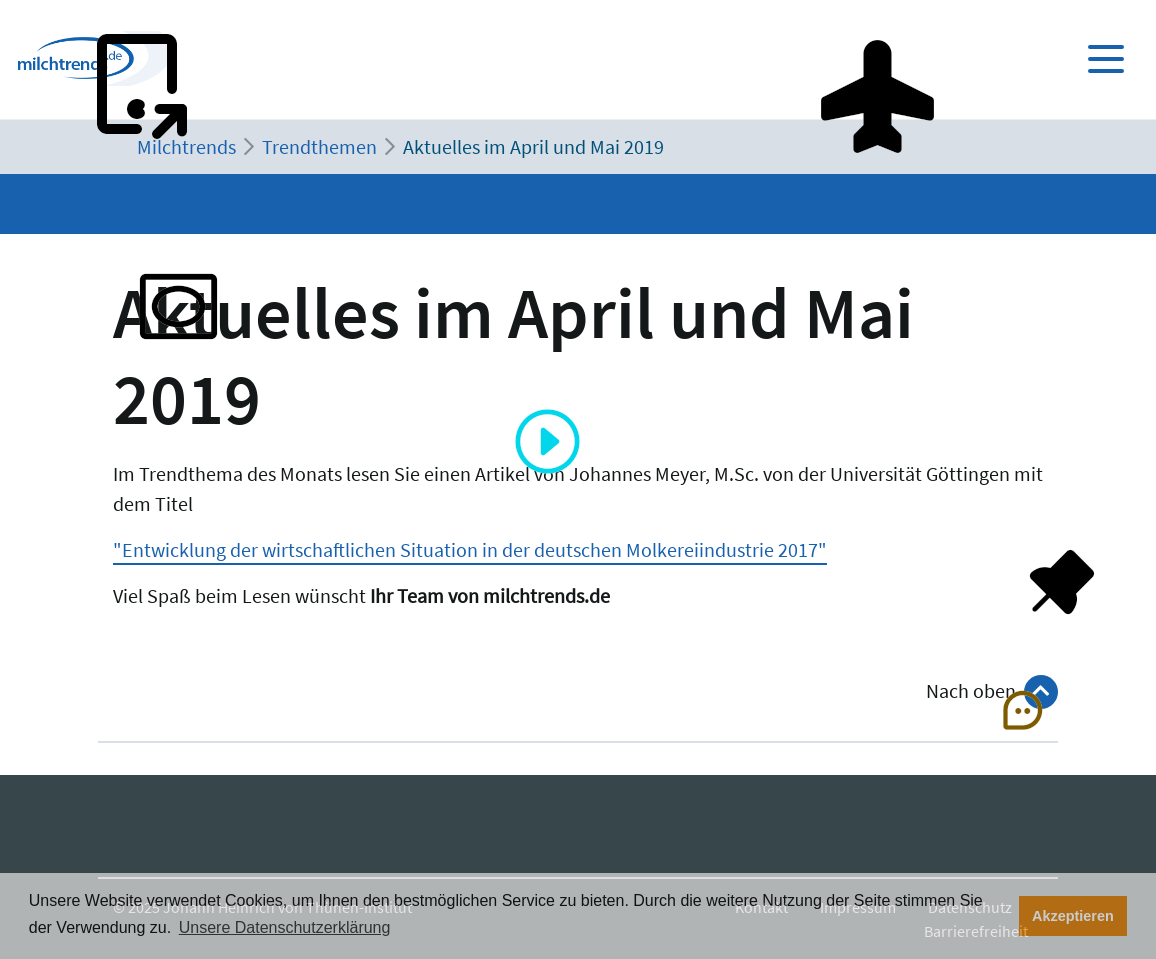 The image size is (1156, 959). Describe the element at coordinates (1022, 711) in the screenshot. I see `open chat or messaging` at that location.